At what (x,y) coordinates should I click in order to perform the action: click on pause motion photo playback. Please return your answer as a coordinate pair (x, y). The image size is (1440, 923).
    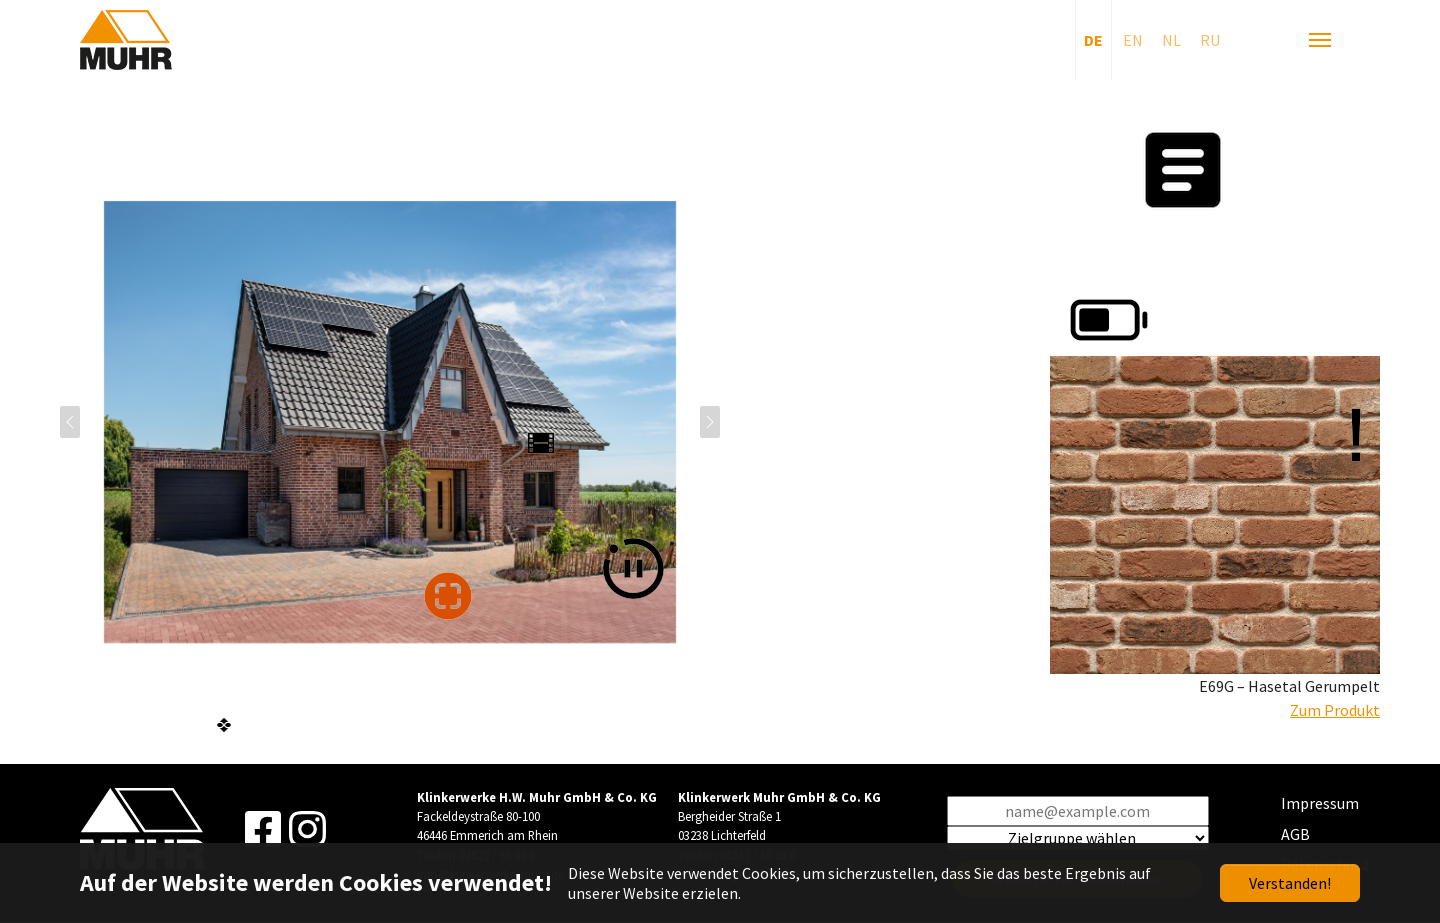
    Looking at the image, I should click on (633, 568).